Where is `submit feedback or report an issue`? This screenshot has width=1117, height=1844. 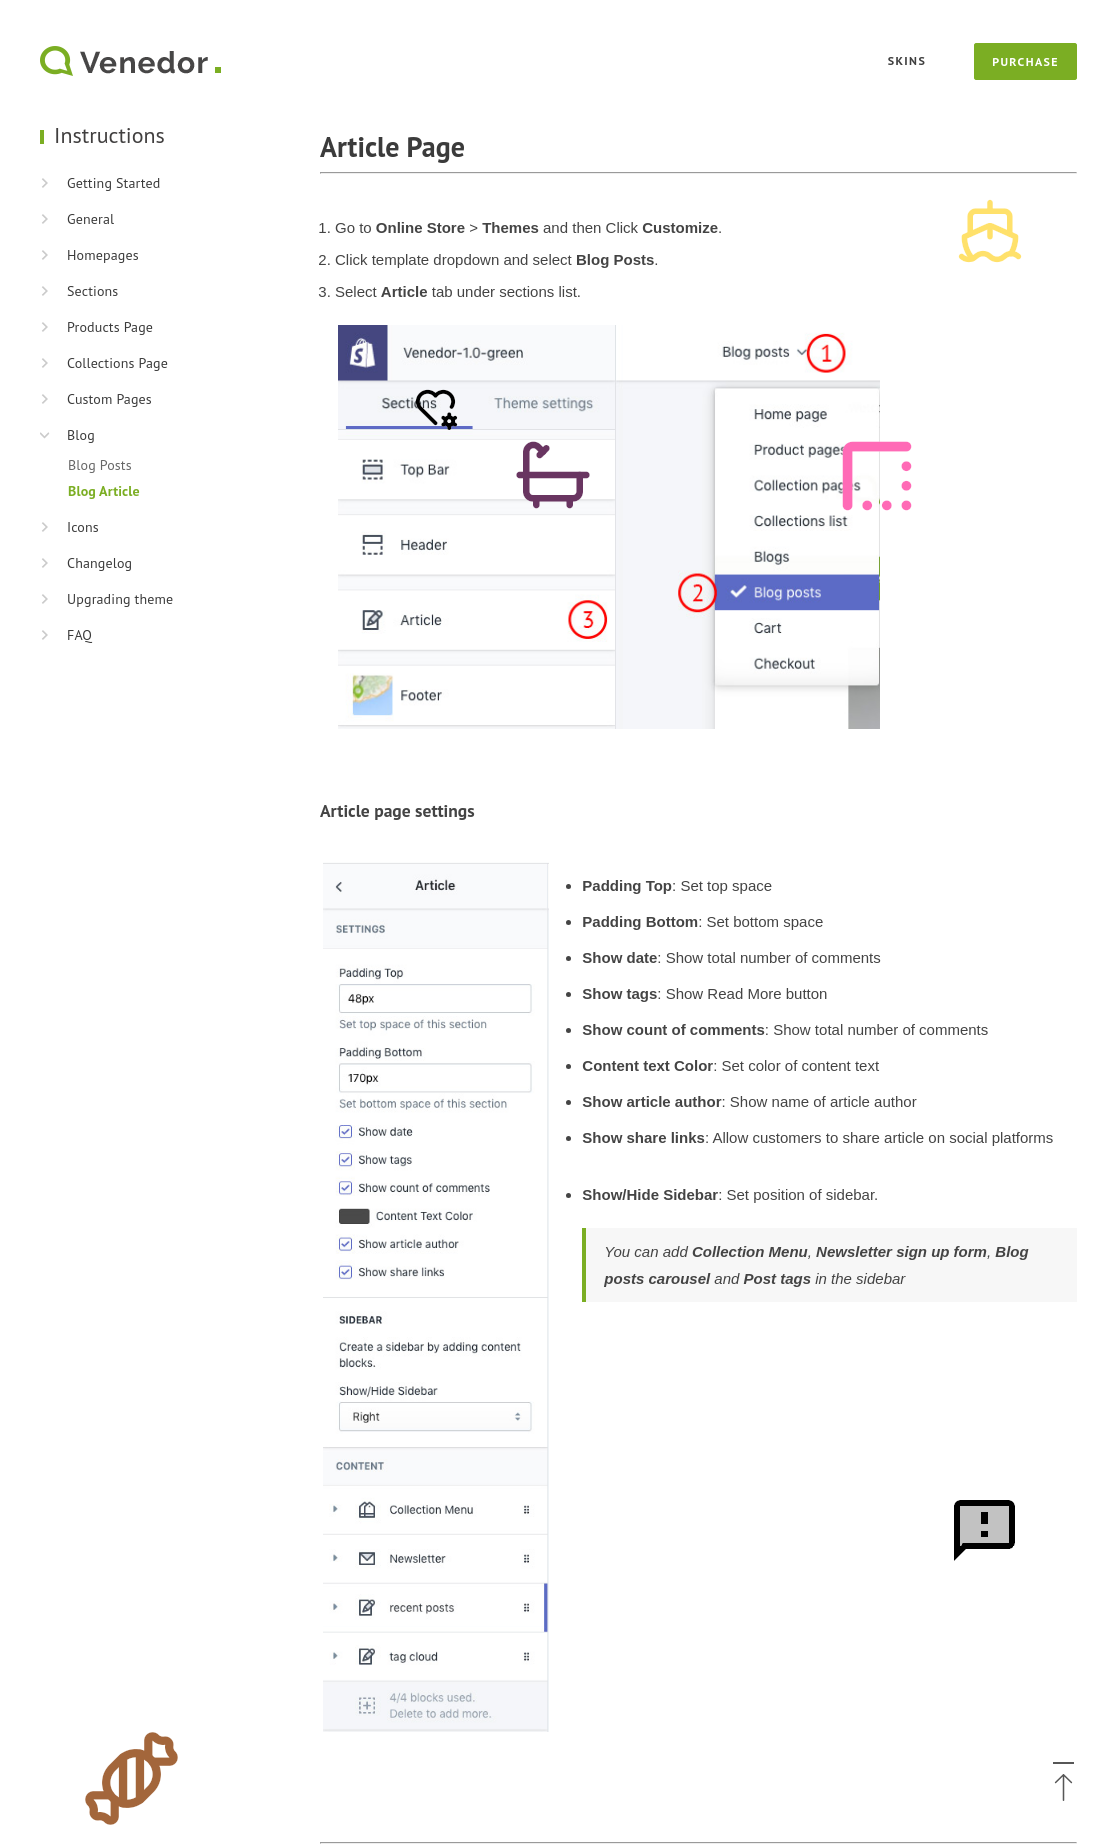
submit feedback or report an issue is located at coordinates (984, 1530).